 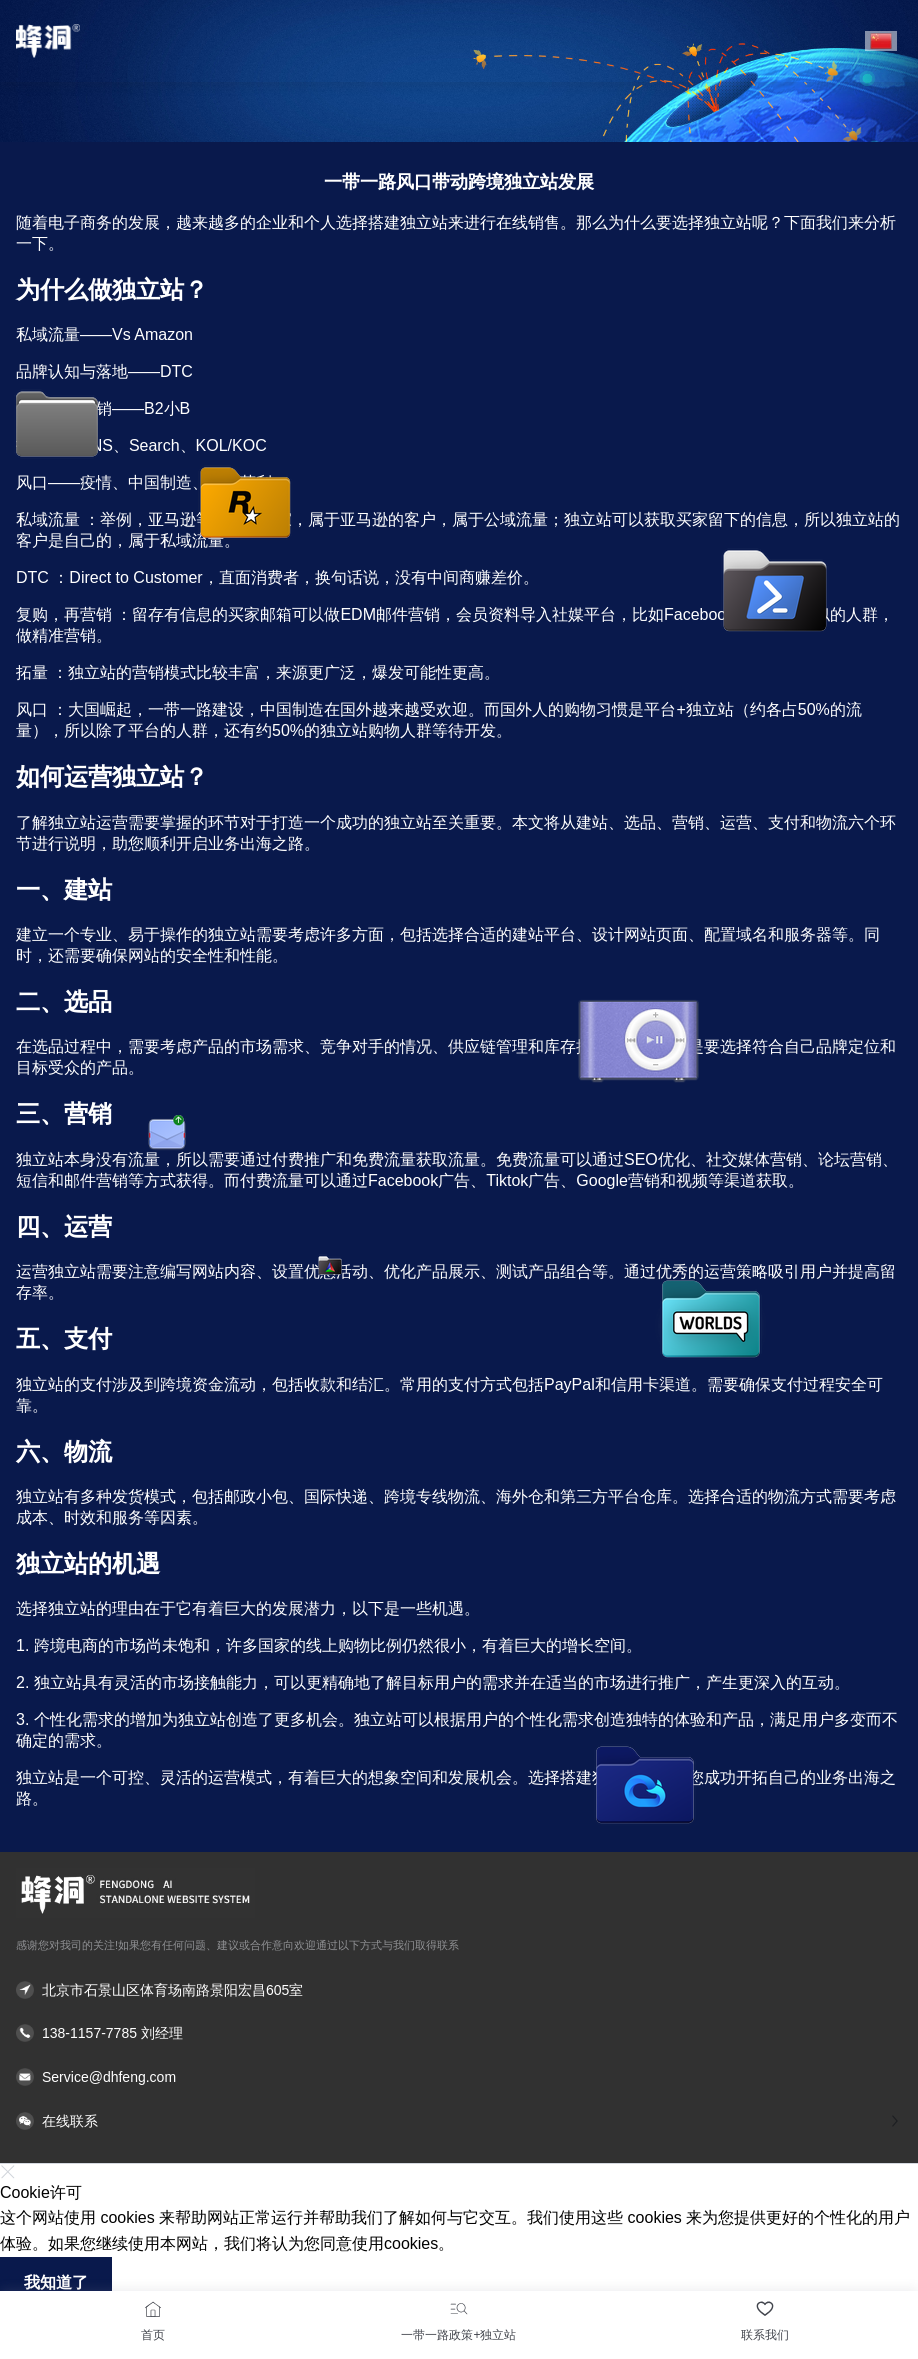 What do you see at coordinates (710, 1321) in the screenshot?
I see `open vrchat worlds folder` at bounding box center [710, 1321].